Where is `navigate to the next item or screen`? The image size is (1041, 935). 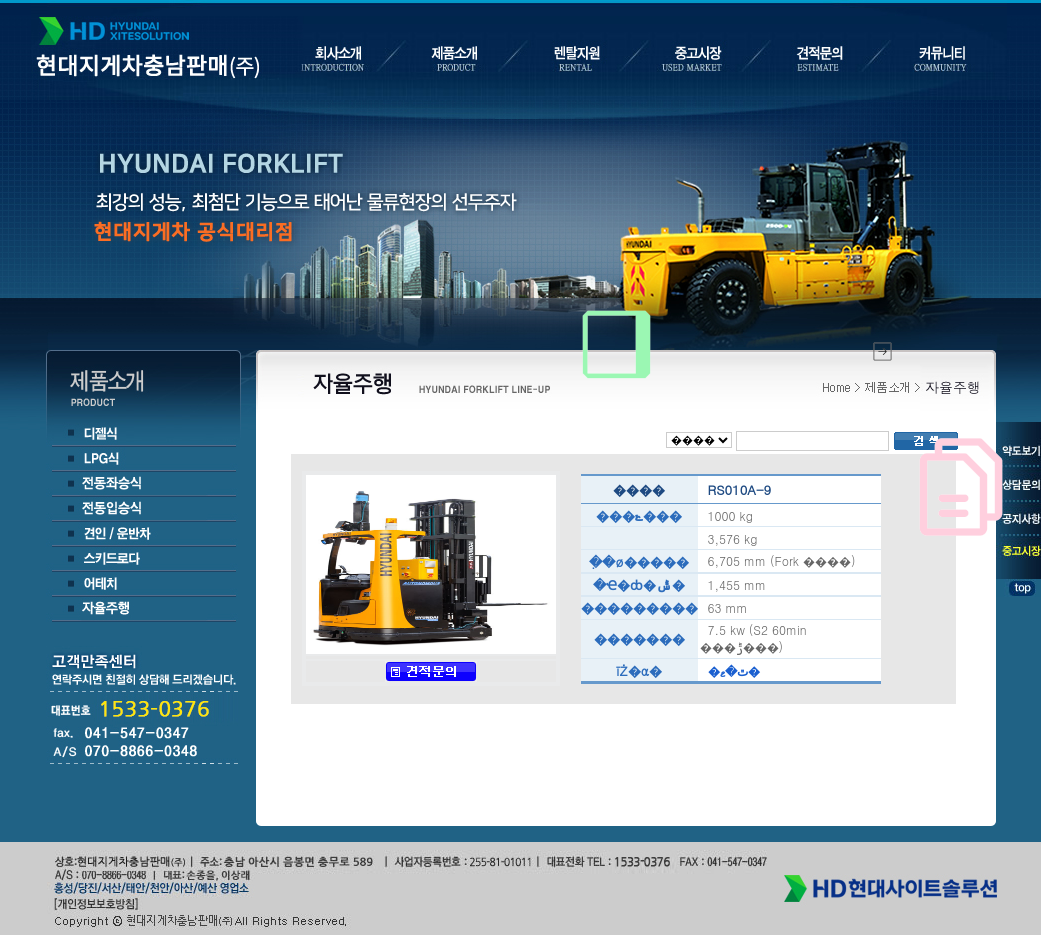 navigate to the next item or screen is located at coordinates (882, 351).